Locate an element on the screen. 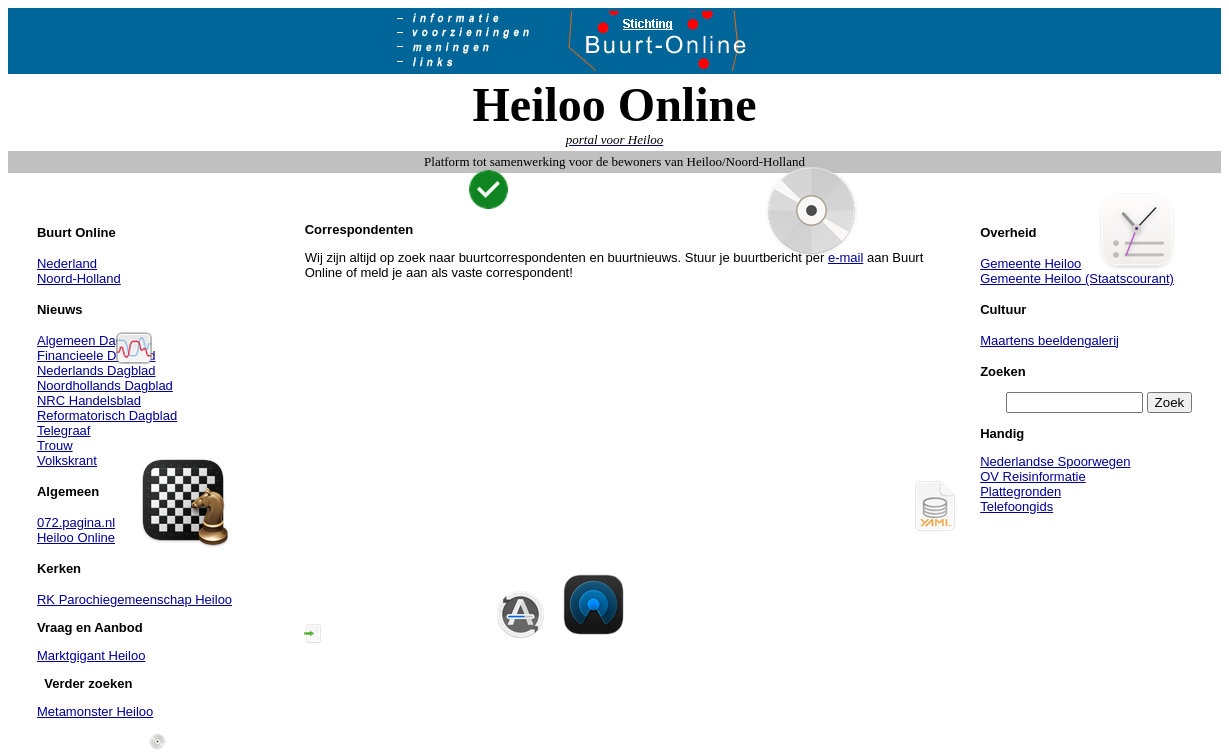  open khronos time tracking app is located at coordinates (1137, 230).